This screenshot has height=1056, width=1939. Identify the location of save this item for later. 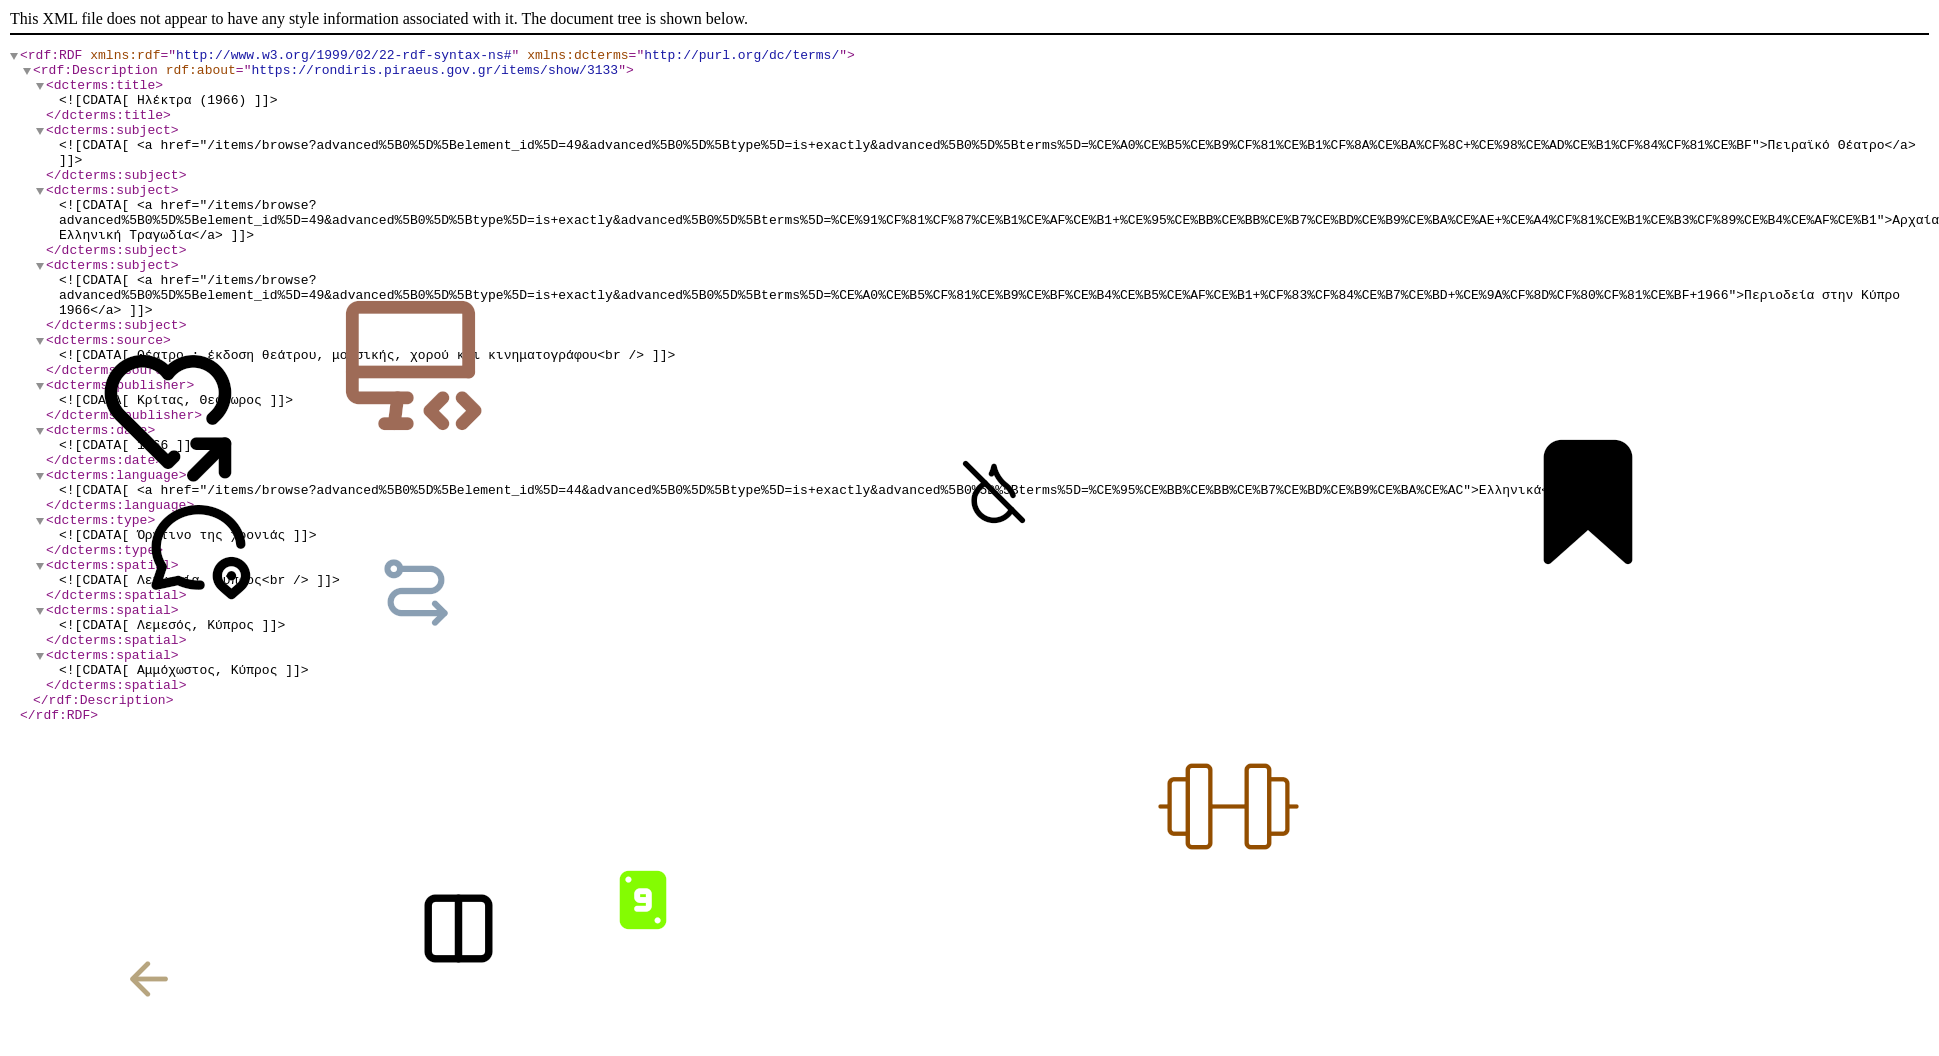
(1588, 502).